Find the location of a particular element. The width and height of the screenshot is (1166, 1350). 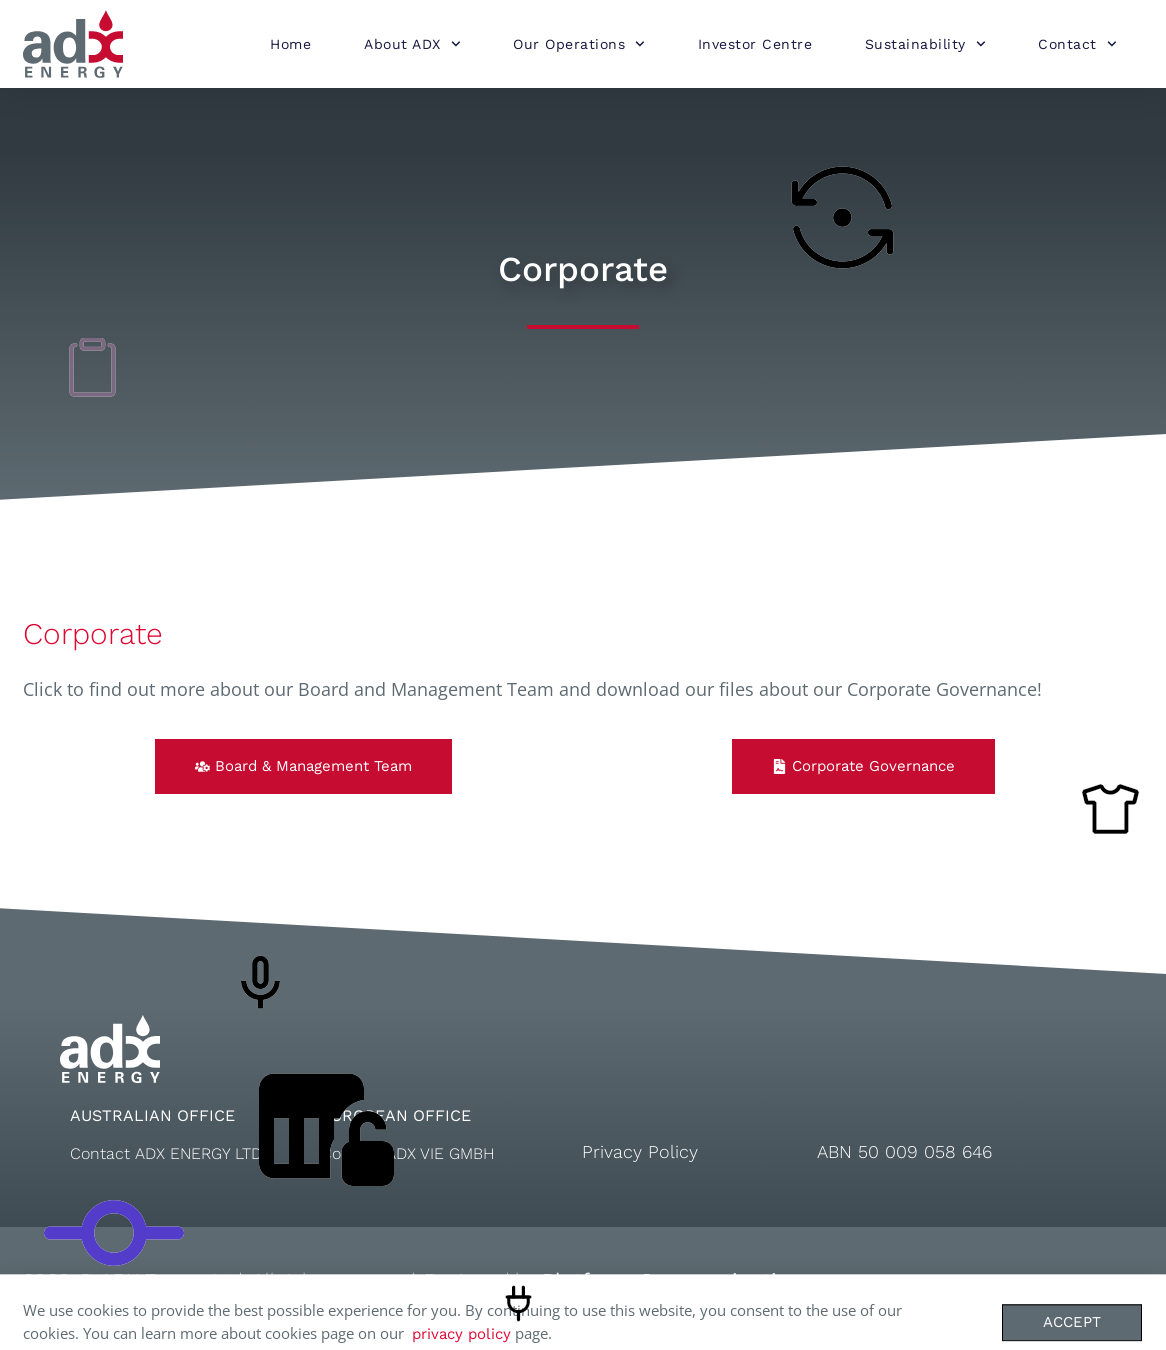

reopen a previously closed issue is located at coordinates (842, 217).